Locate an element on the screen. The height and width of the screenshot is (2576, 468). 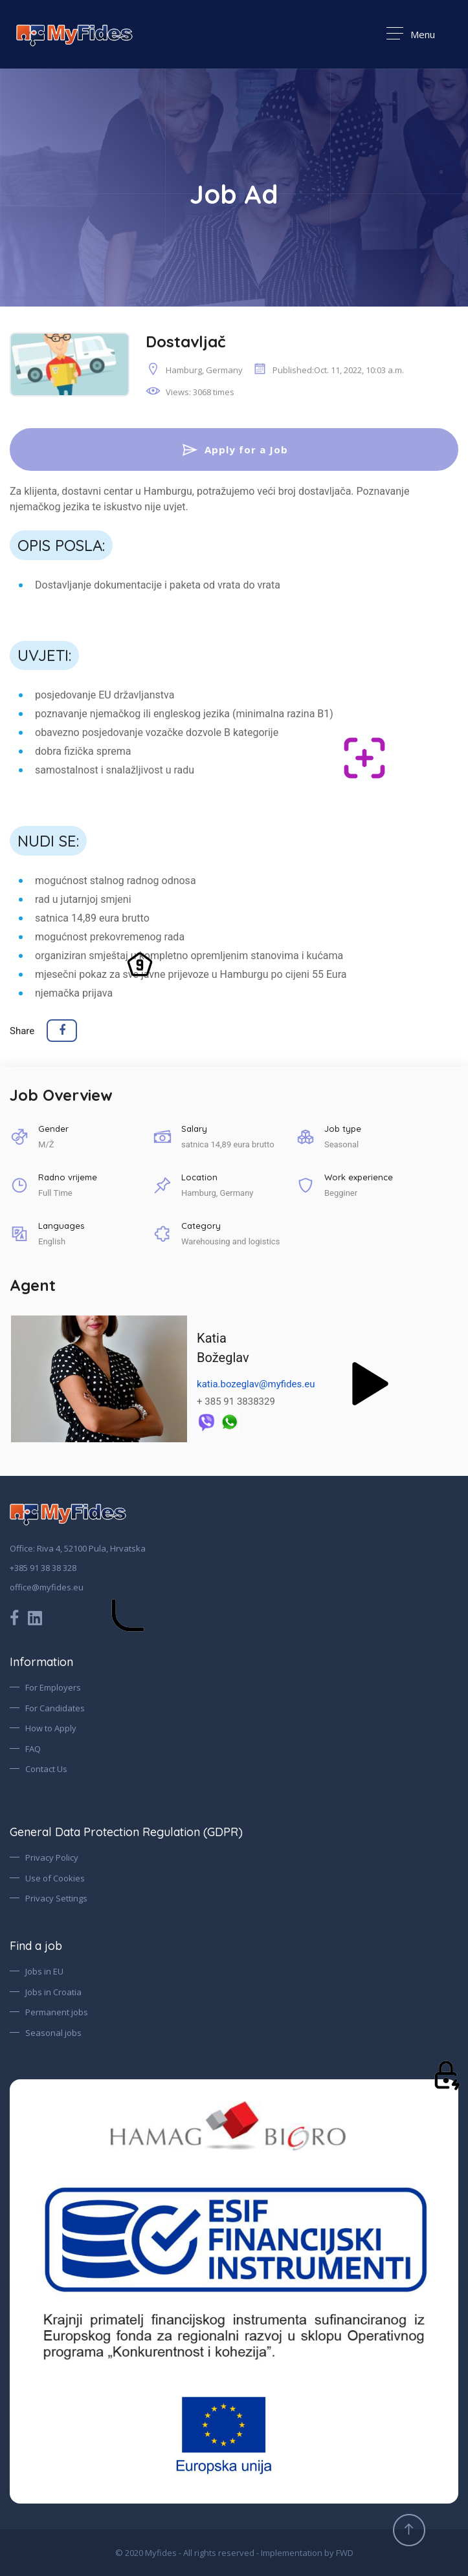
play media content is located at coordinates (366, 1383).